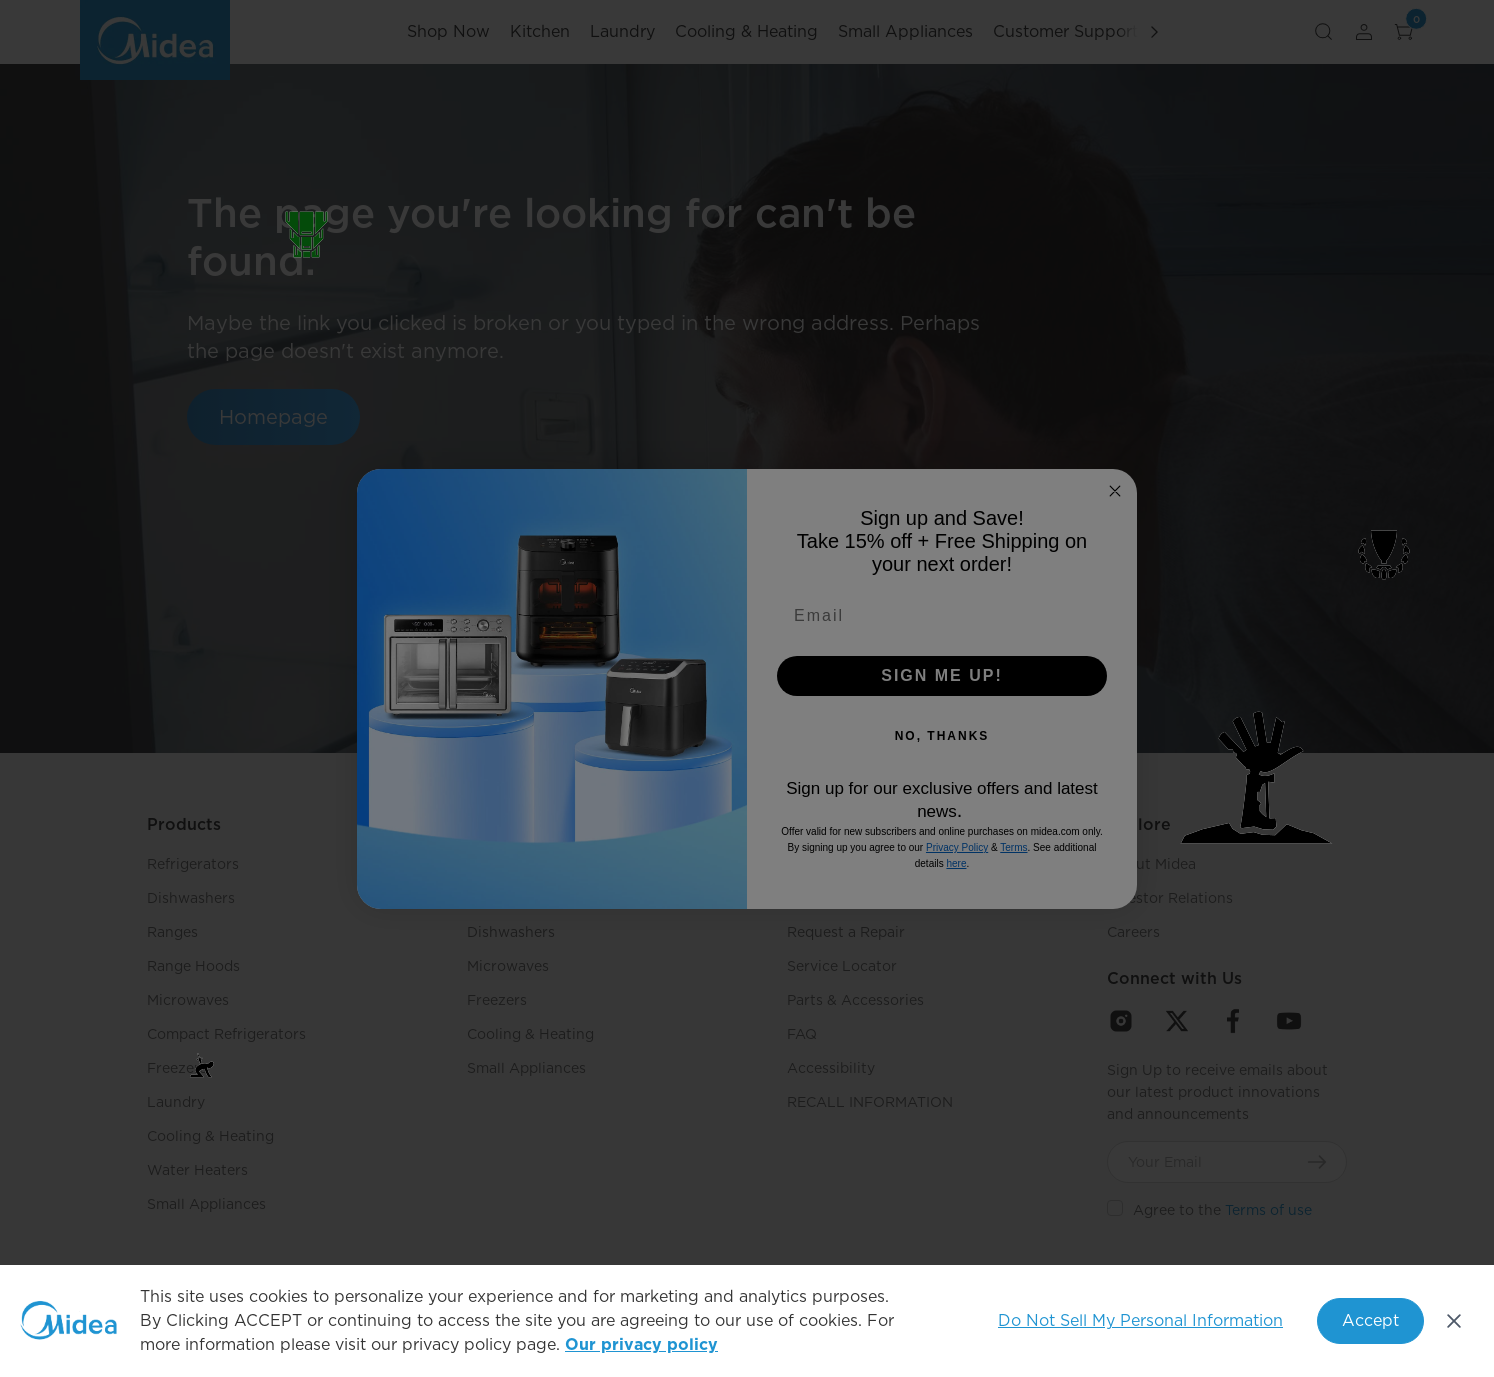 Image resolution: width=1494 pixels, height=1377 pixels. I want to click on equip metal scale armor, so click(306, 234).